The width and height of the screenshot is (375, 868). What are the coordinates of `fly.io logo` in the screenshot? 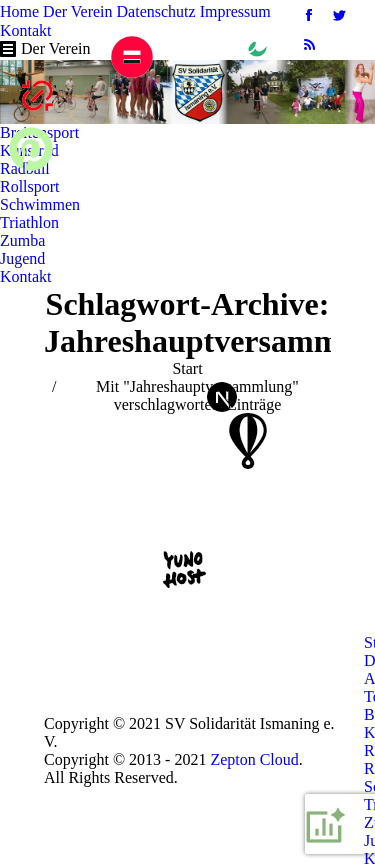 It's located at (248, 441).